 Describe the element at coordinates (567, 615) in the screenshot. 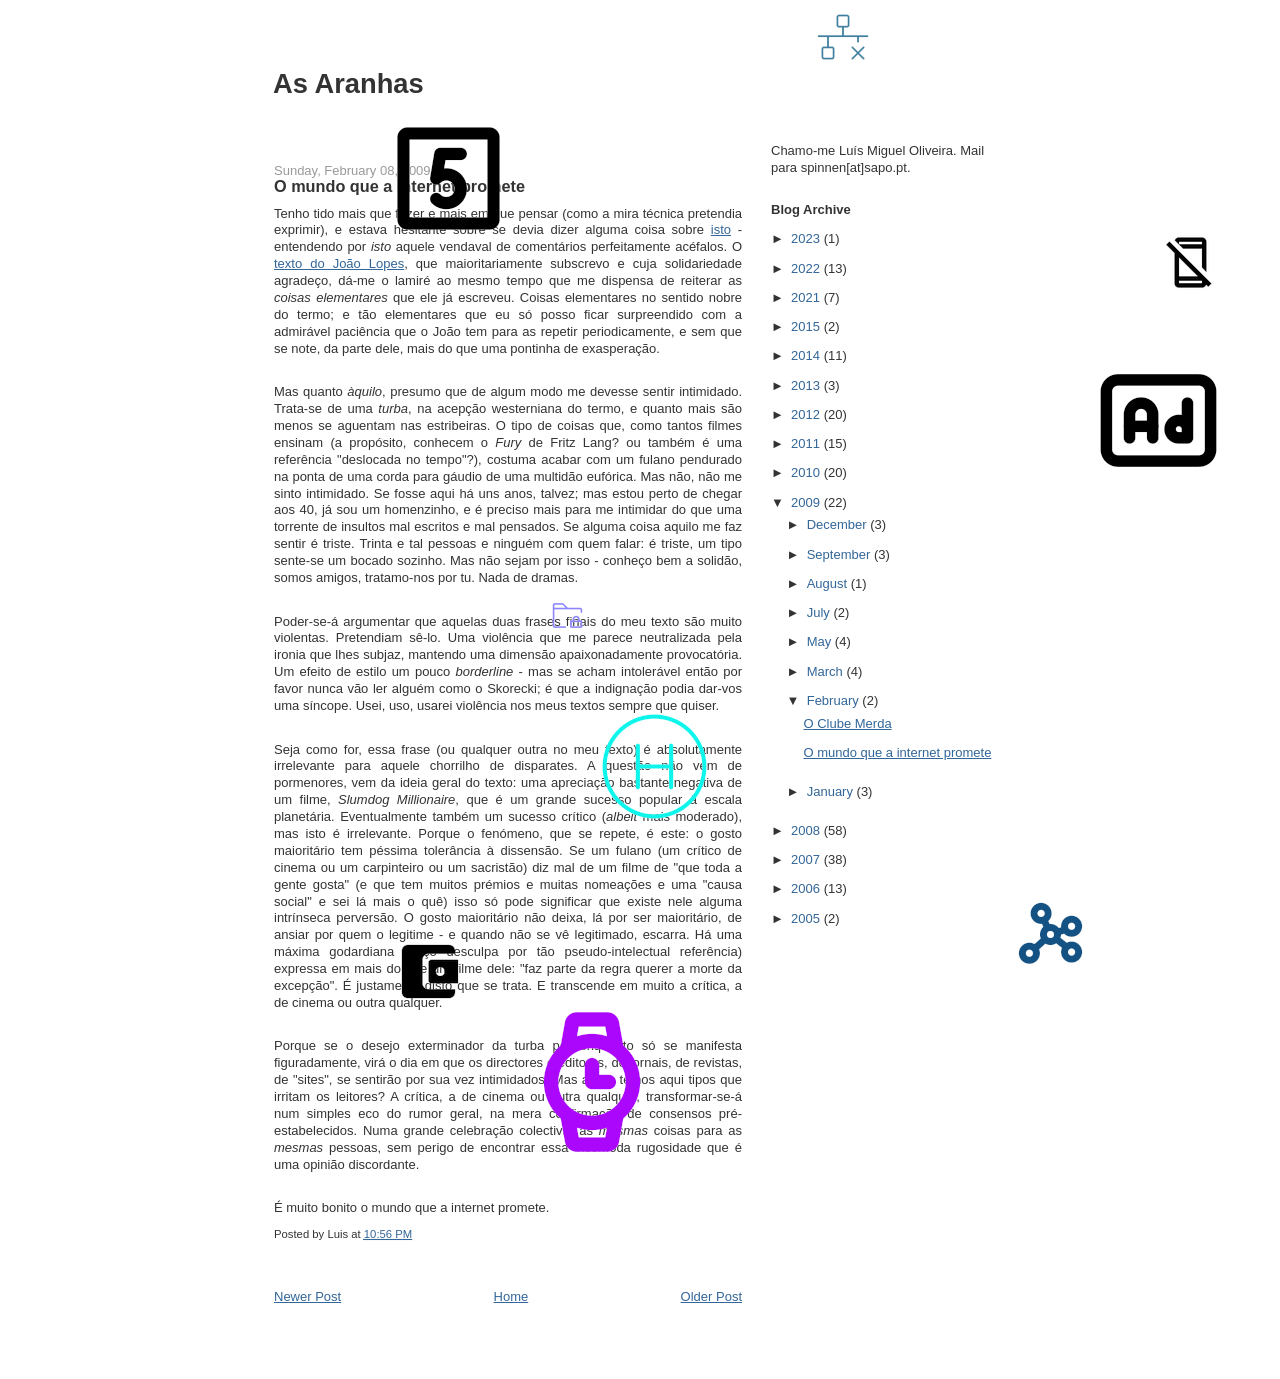

I see `access a password-protected folder` at that location.